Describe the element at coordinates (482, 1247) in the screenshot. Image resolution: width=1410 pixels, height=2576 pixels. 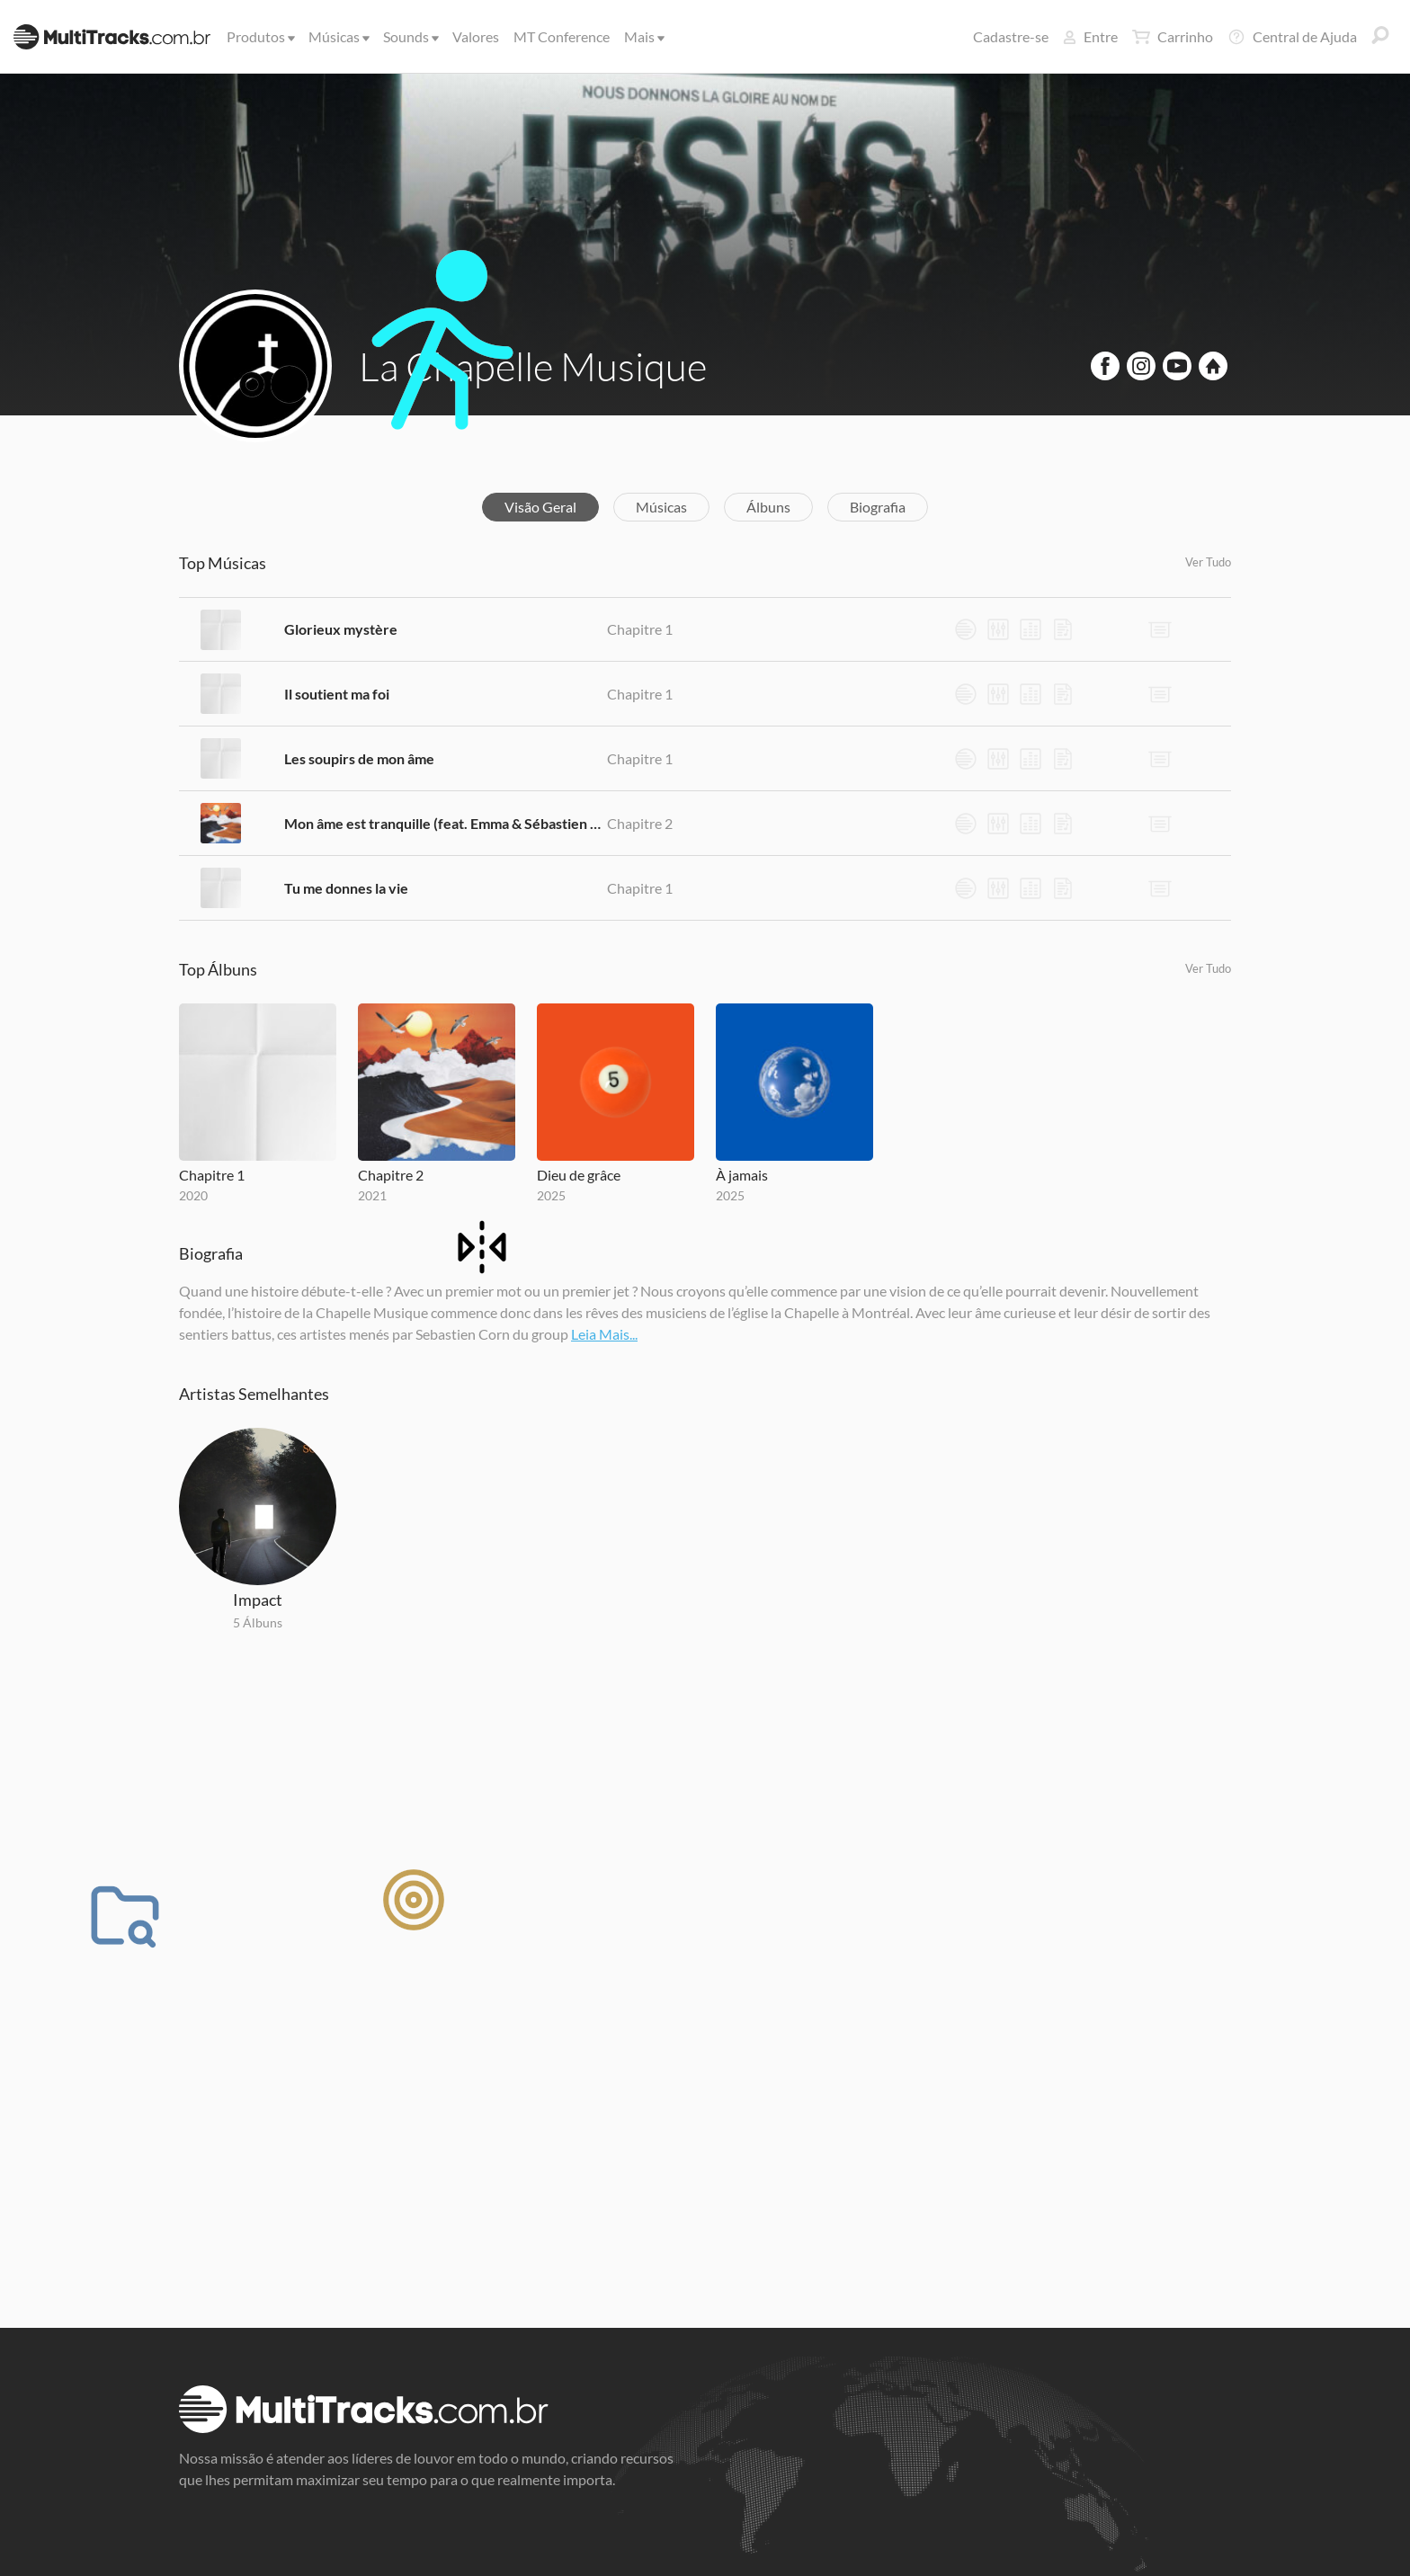
I see `flip image horizontally` at that location.